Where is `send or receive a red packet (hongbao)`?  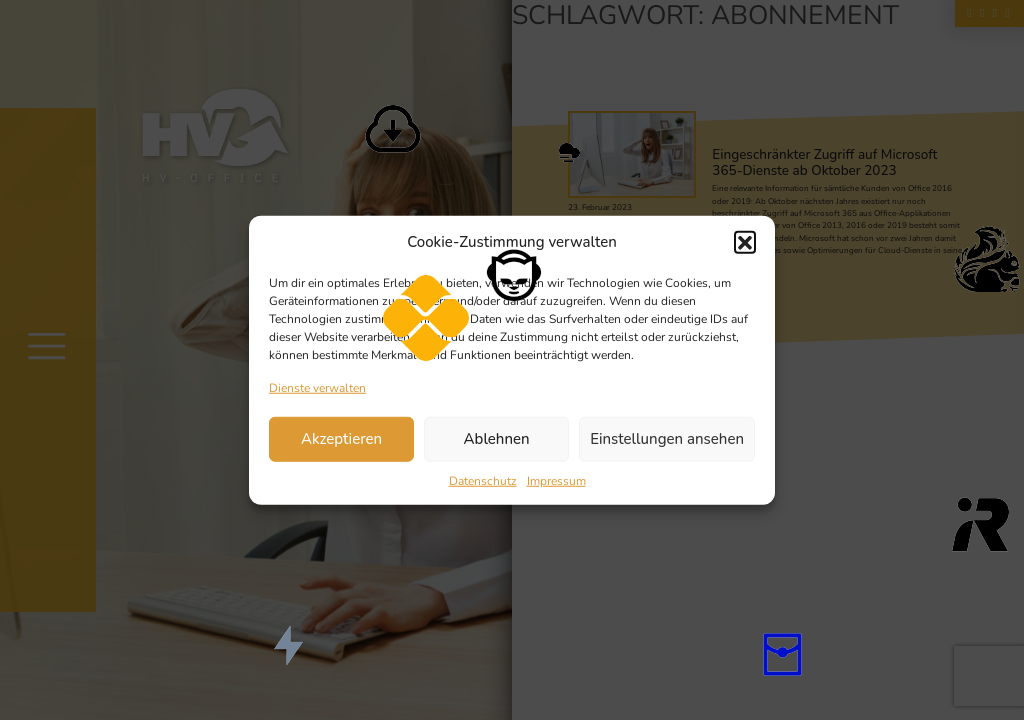 send or receive a red packet (hongbao) is located at coordinates (782, 654).